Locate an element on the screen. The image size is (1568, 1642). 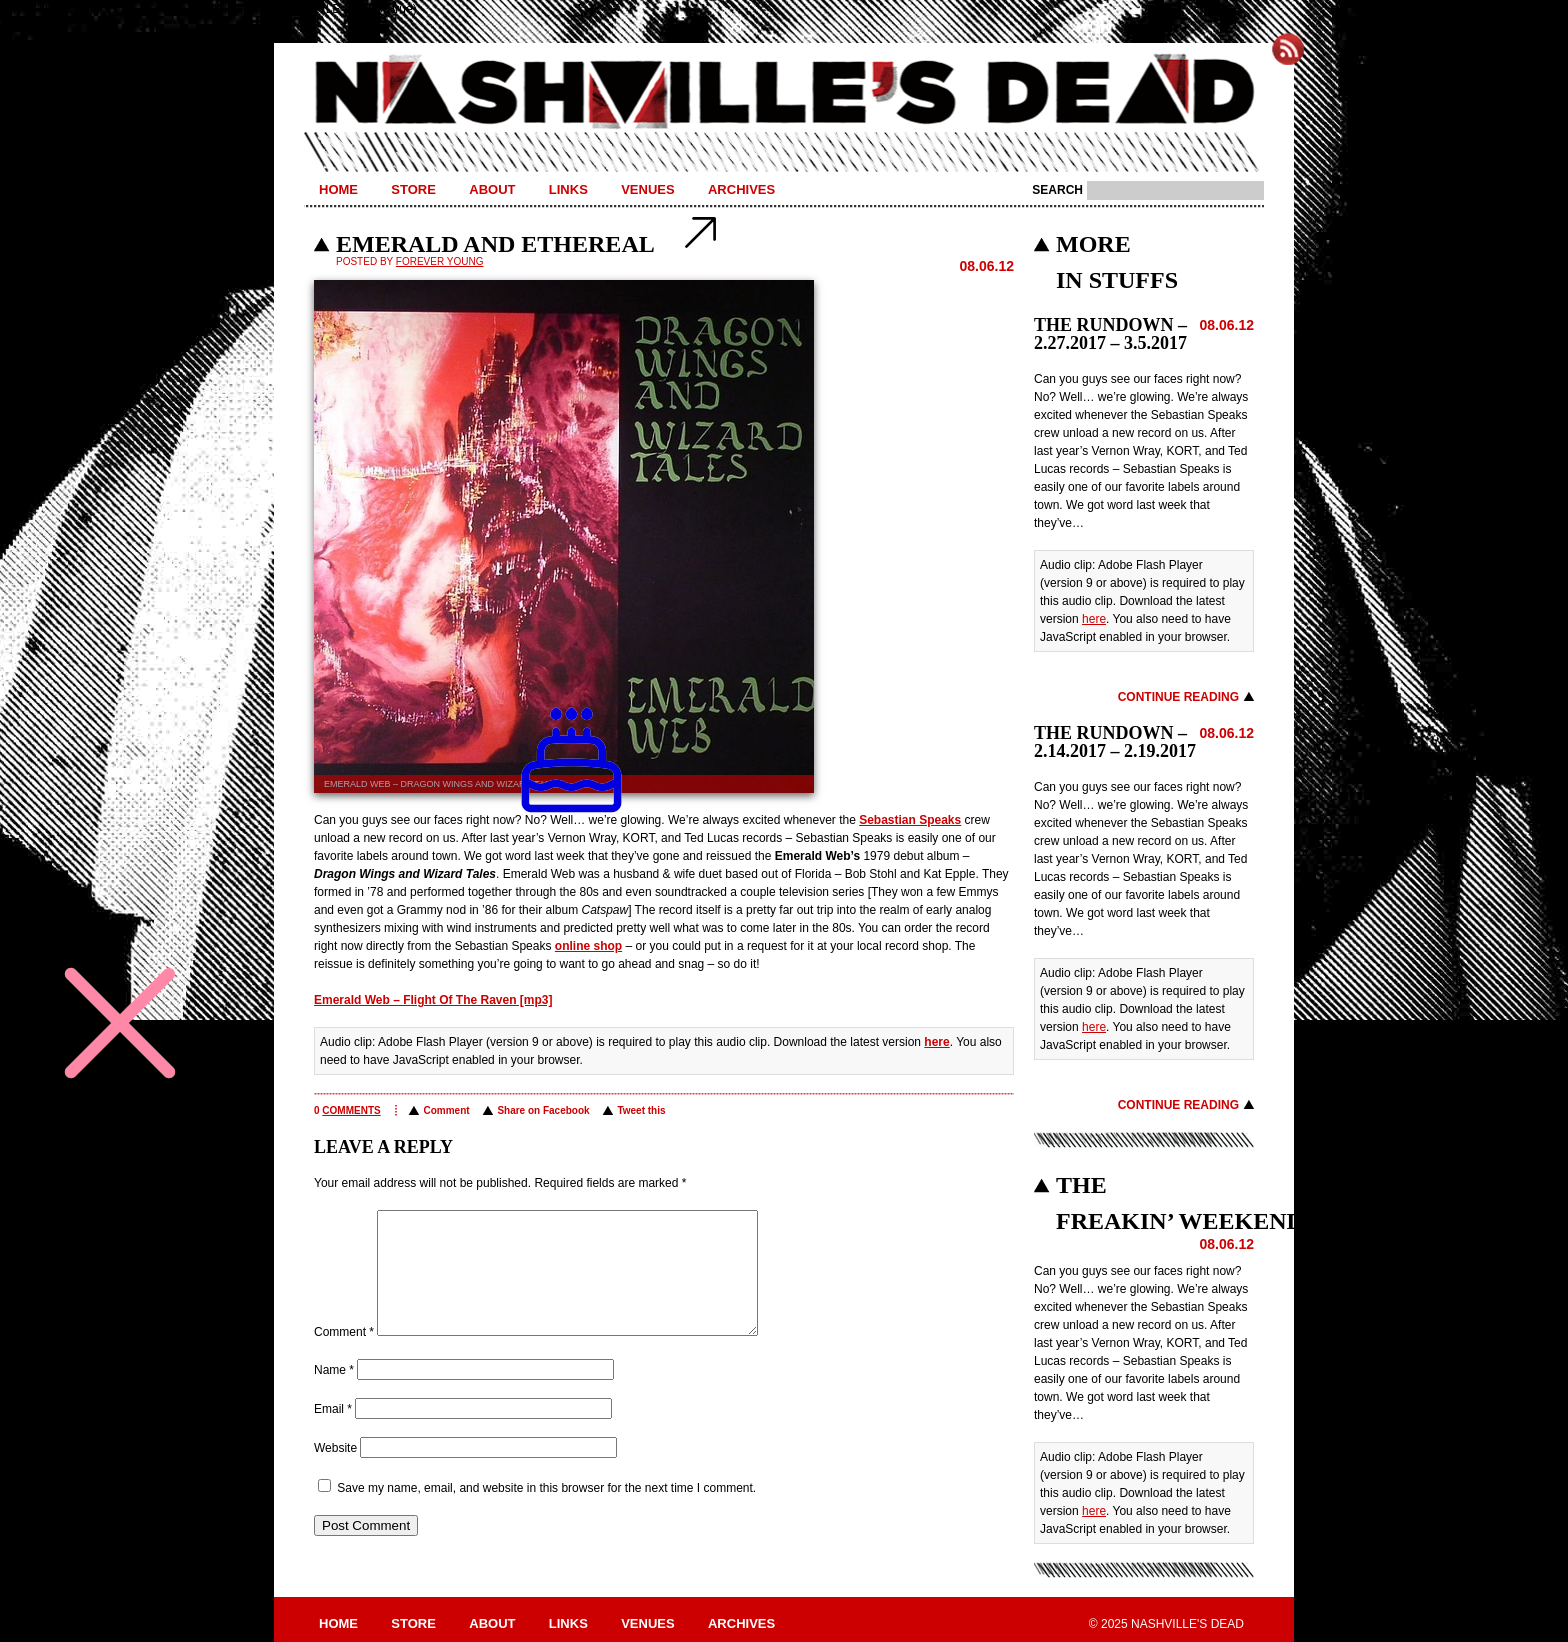
open link in new tab or window is located at coordinates (700, 232).